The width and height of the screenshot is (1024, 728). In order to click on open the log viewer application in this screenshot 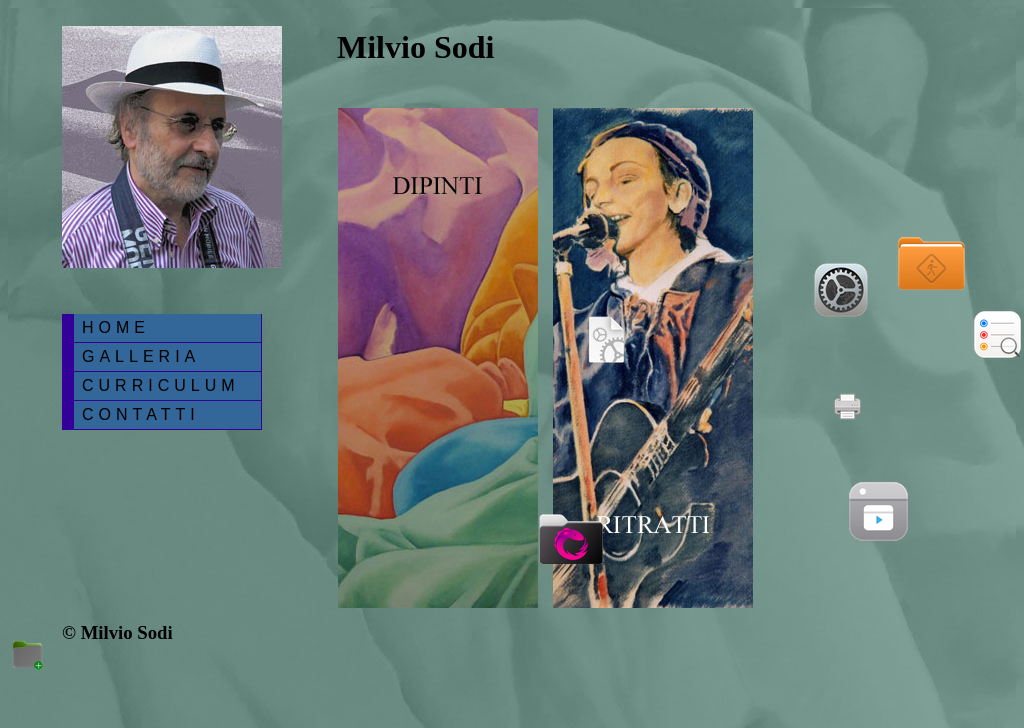, I will do `click(997, 334)`.